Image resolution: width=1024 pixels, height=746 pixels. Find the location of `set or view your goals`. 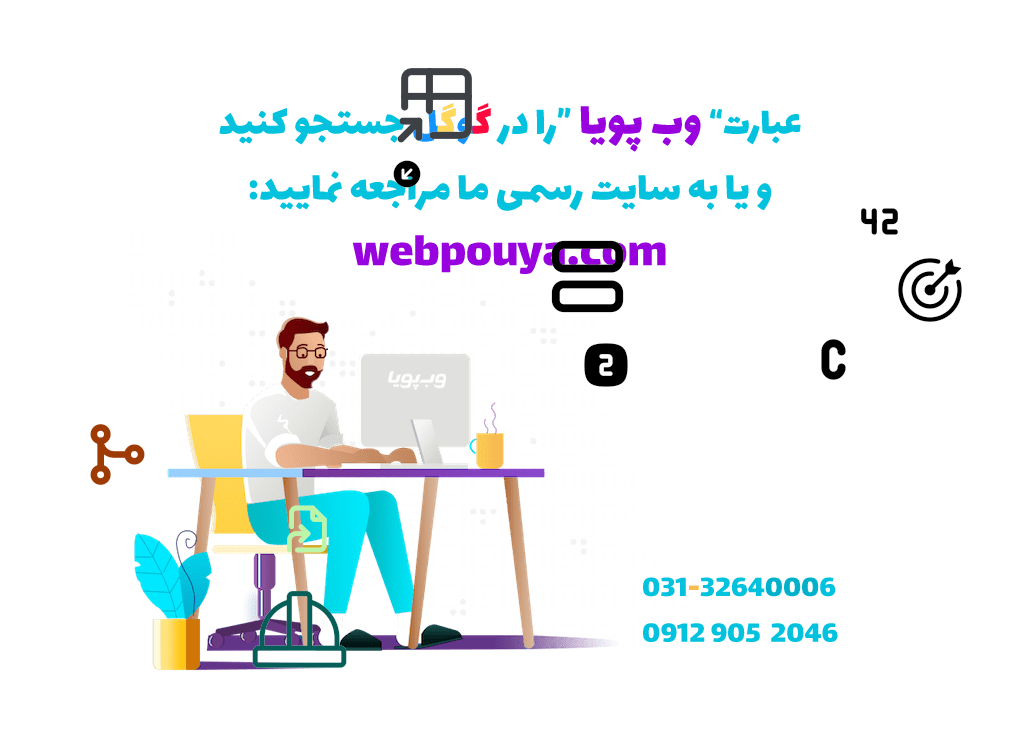

set or view your goals is located at coordinates (930, 290).